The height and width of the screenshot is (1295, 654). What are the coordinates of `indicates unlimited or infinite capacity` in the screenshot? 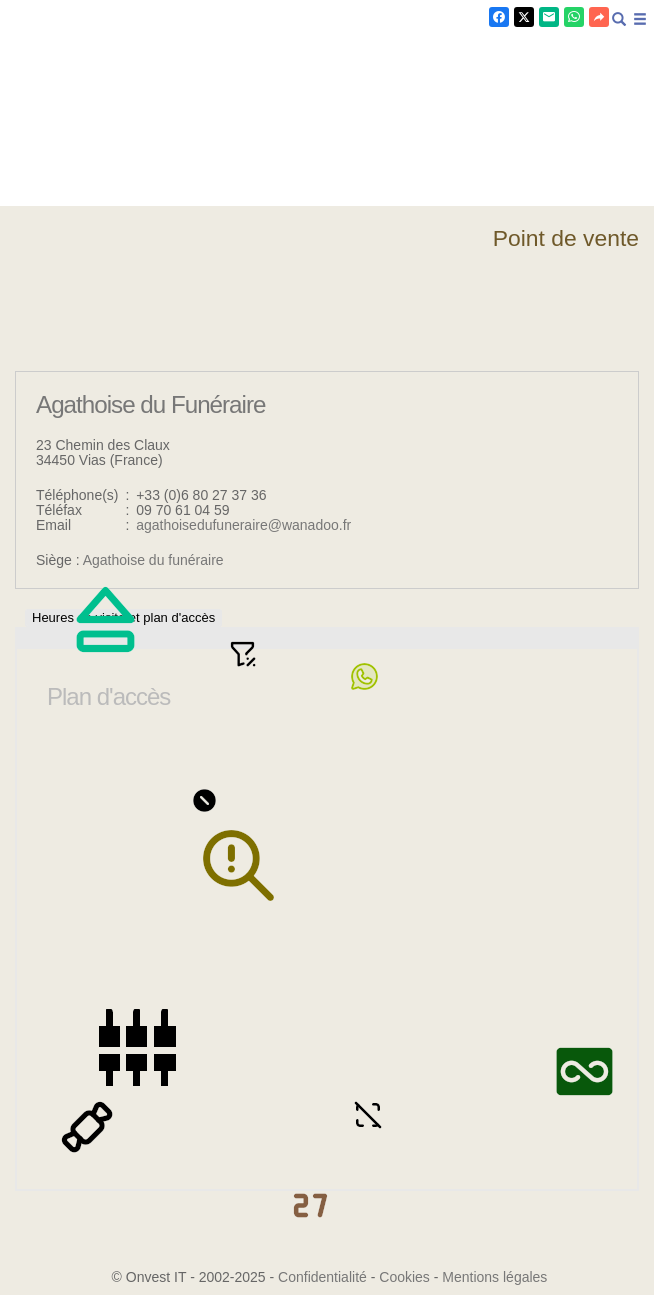 It's located at (584, 1071).